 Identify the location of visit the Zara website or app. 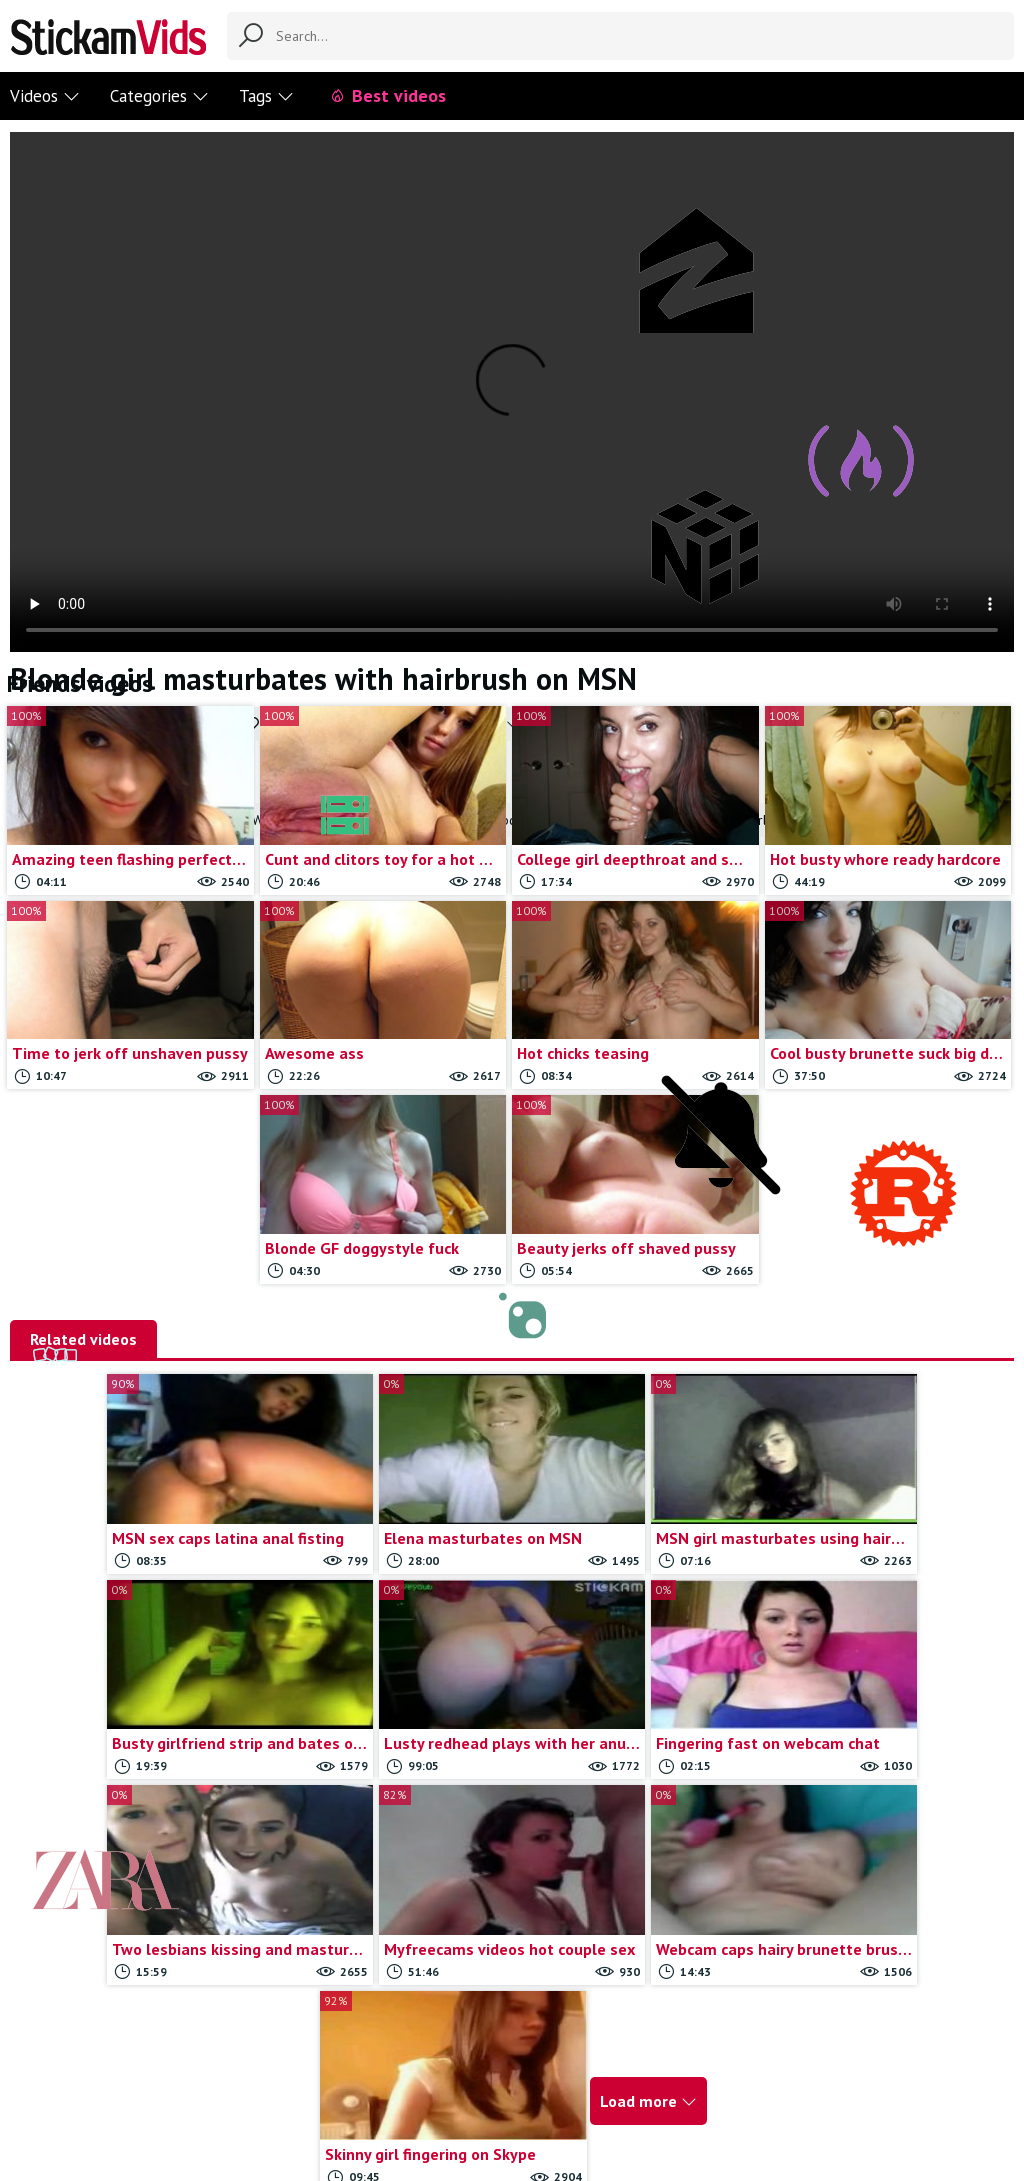
(106, 1880).